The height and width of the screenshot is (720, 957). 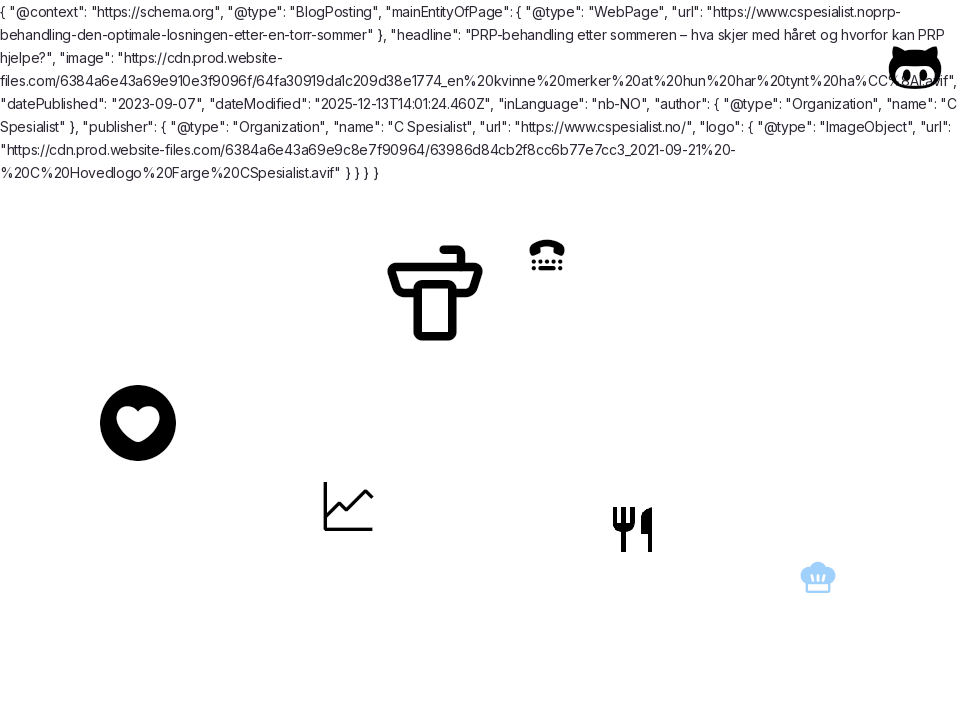 What do you see at coordinates (915, 66) in the screenshot?
I see `access GitHub integration or repository` at bounding box center [915, 66].